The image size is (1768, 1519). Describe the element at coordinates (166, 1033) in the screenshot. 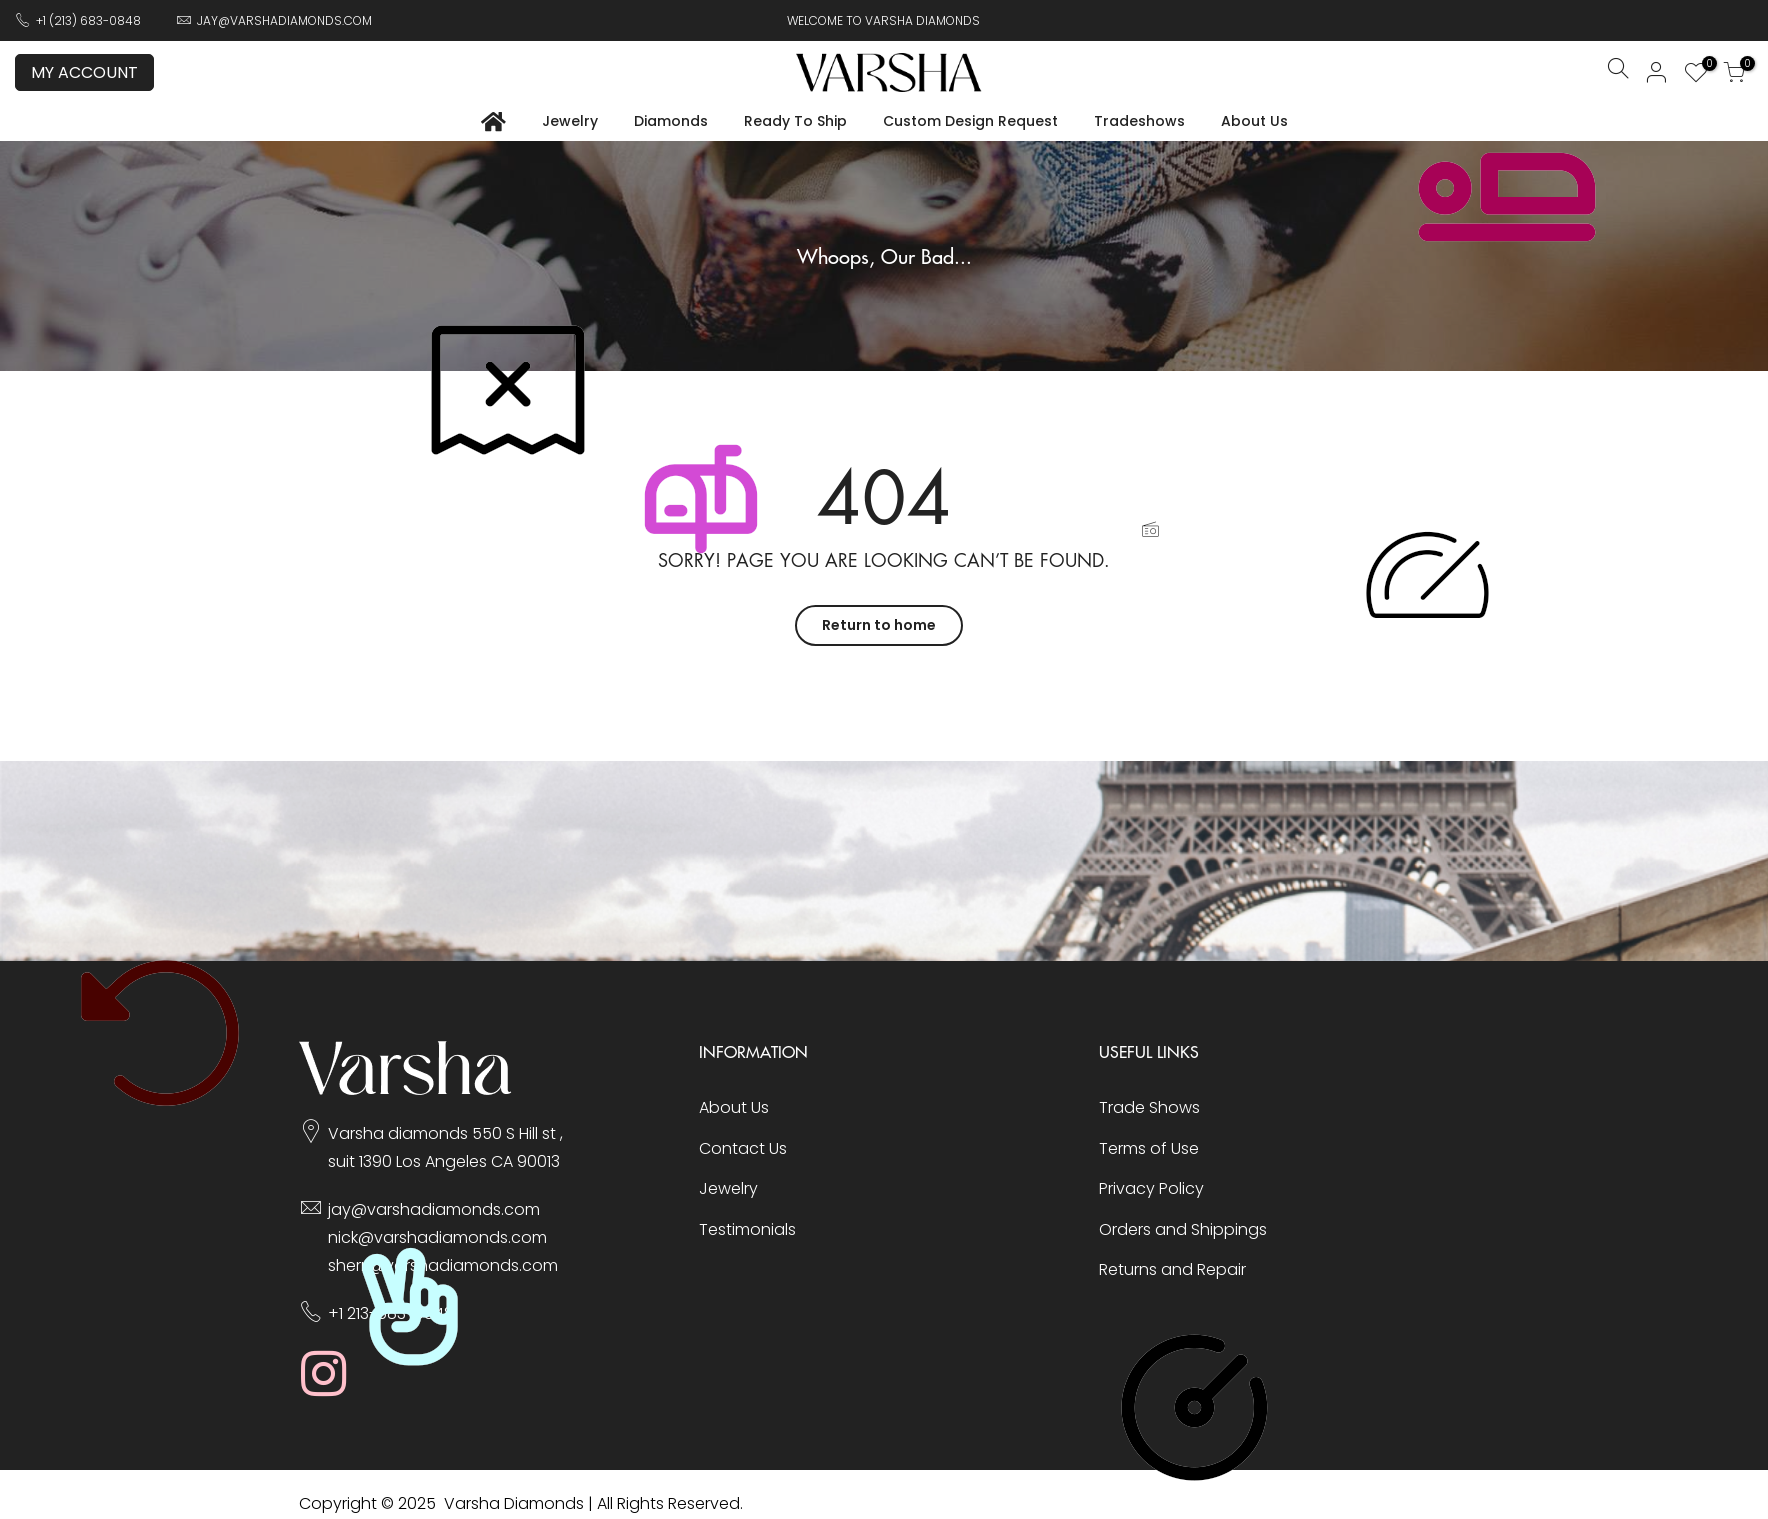

I see `undo the last action` at that location.